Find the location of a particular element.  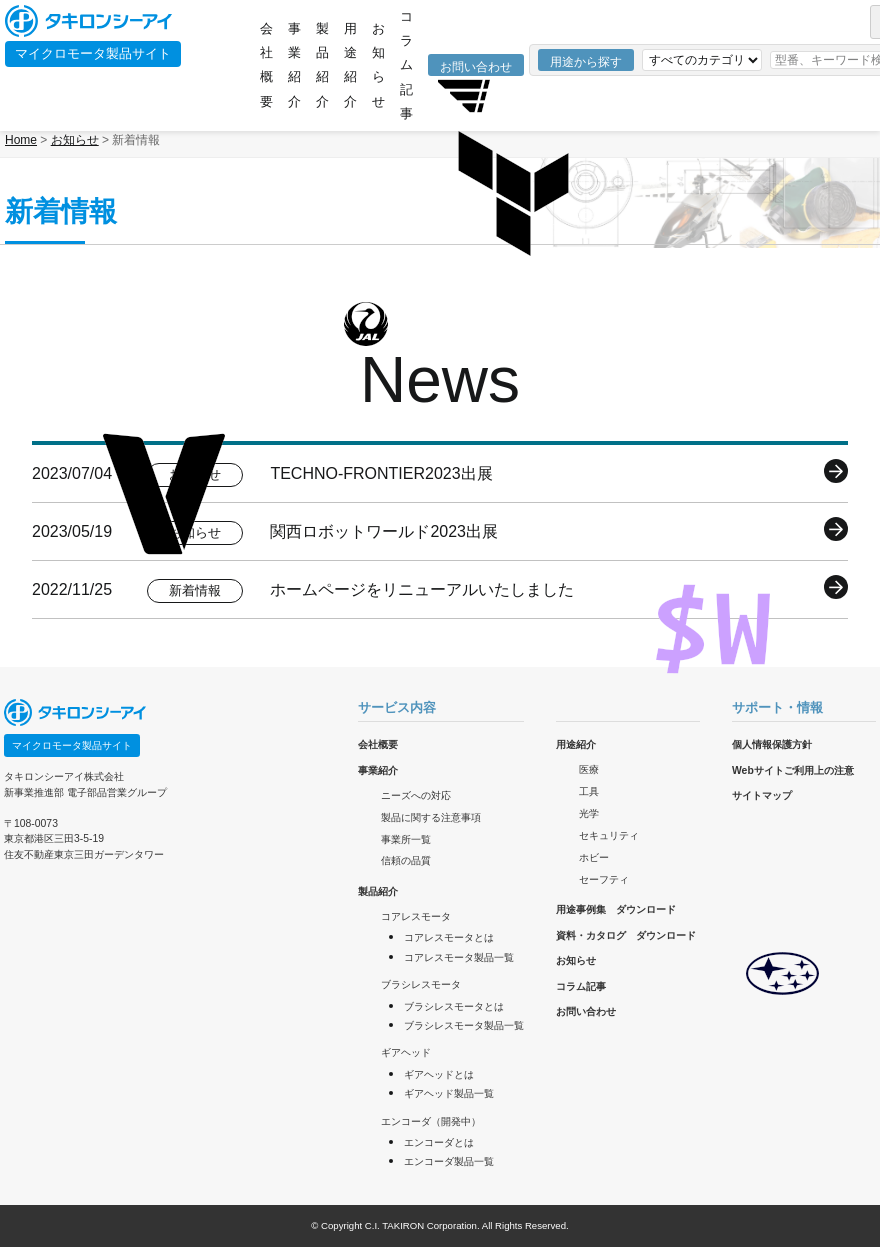

Japan Airlines company logo is located at coordinates (366, 324).